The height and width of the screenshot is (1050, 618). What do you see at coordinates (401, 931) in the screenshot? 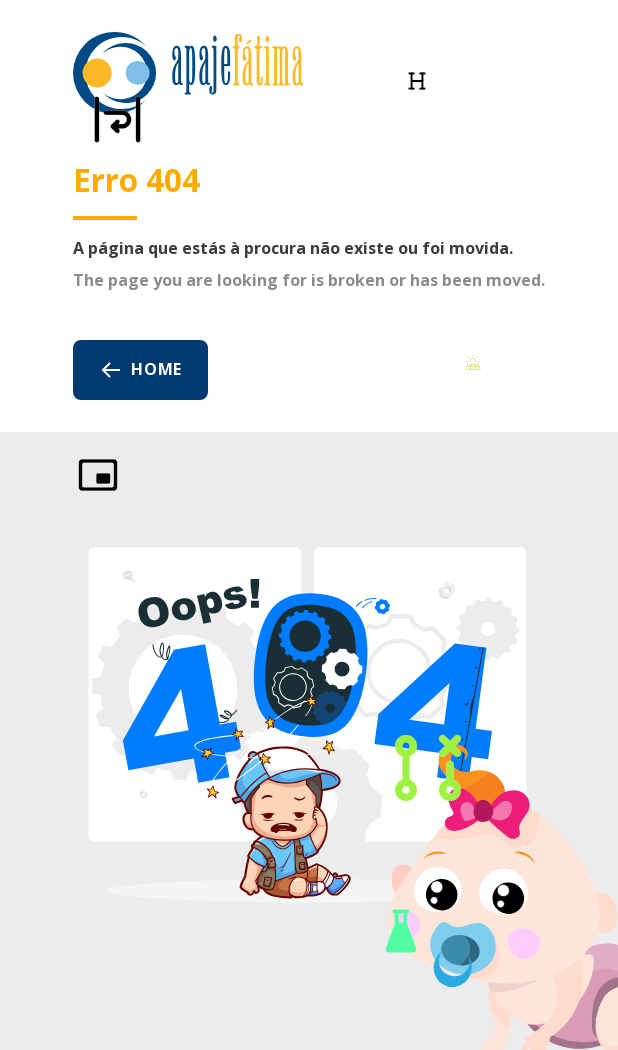
I see `access lab or experimental features` at bounding box center [401, 931].